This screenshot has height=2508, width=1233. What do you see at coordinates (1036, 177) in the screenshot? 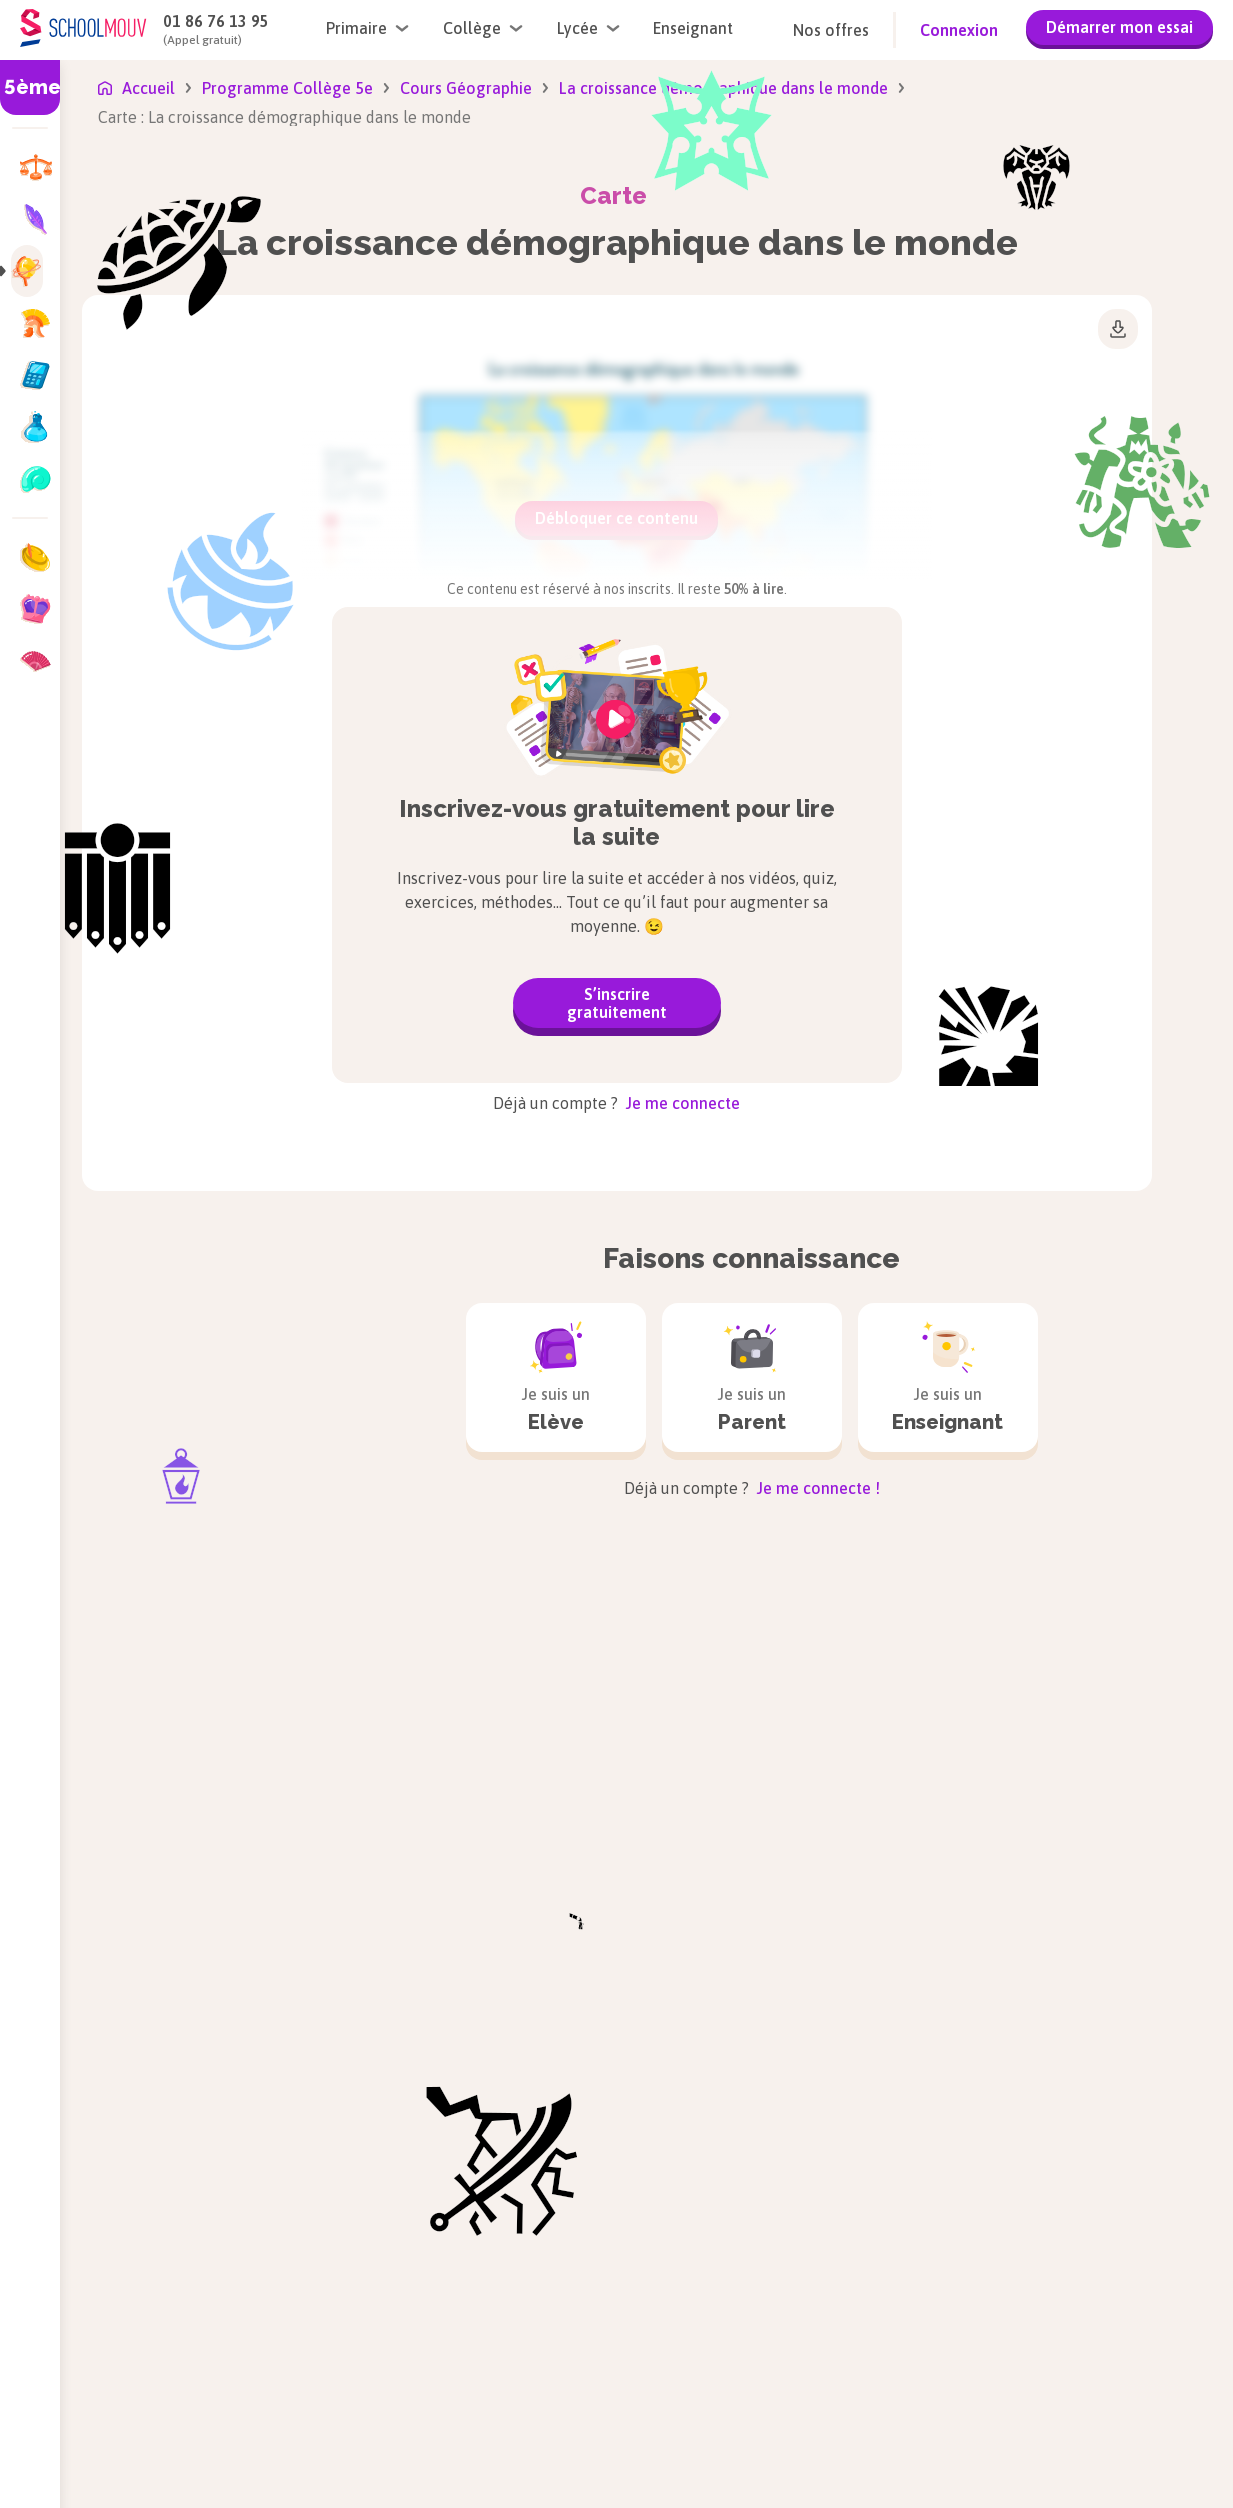
I see `select gargoyle character or unit` at bounding box center [1036, 177].